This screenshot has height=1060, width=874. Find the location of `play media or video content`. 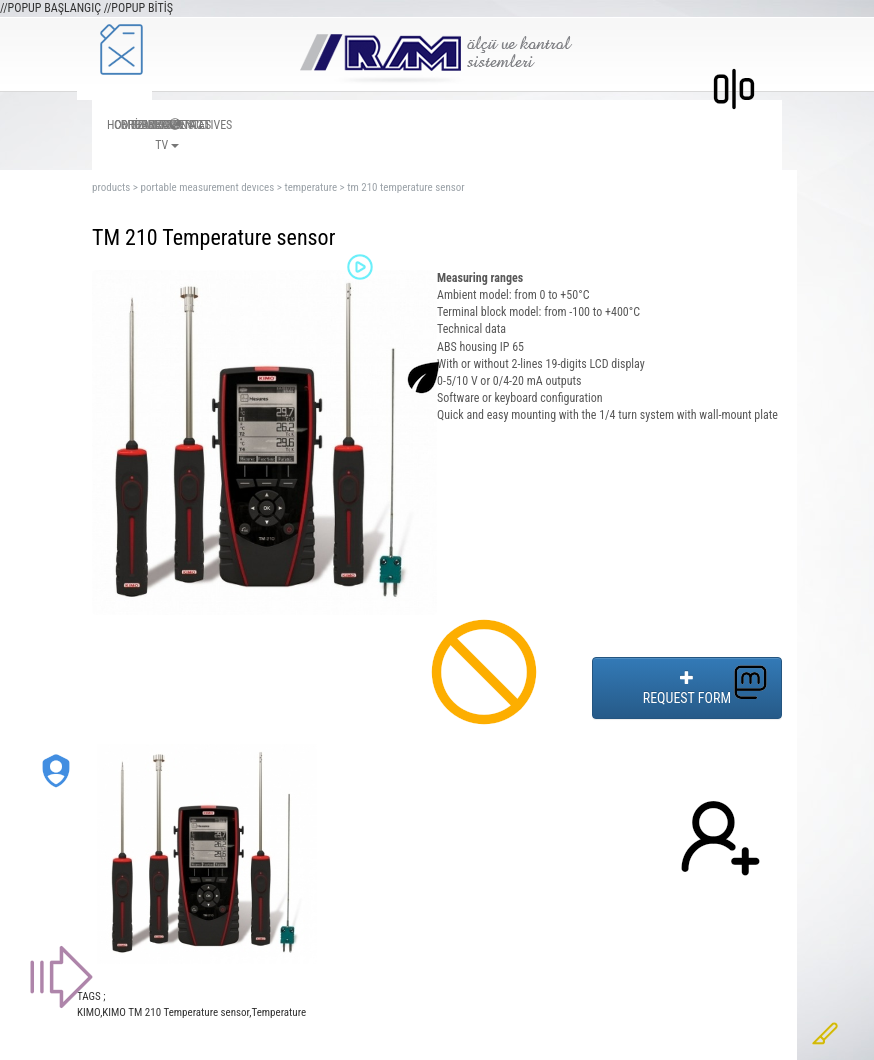

play media or video content is located at coordinates (360, 267).